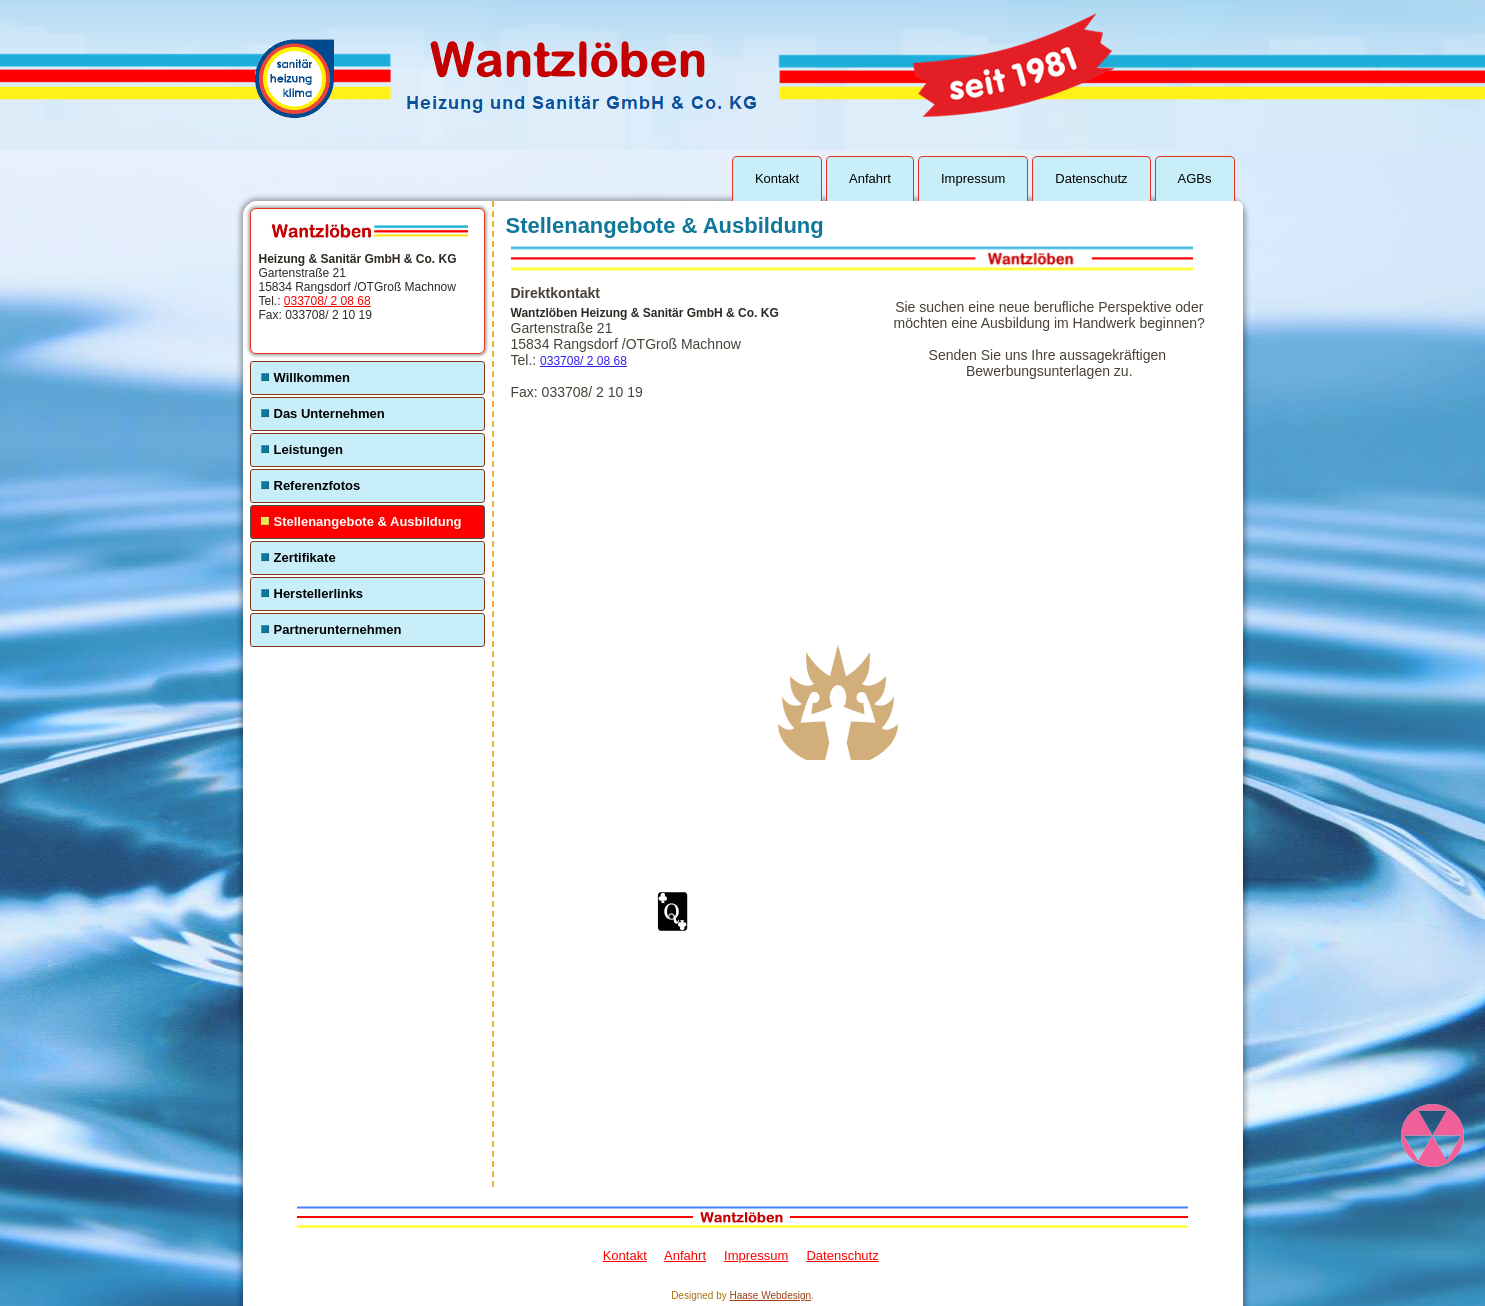 Image resolution: width=1485 pixels, height=1306 pixels. What do you see at coordinates (672, 911) in the screenshot?
I see `queen of clubs playing card` at bounding box center [672, 911].